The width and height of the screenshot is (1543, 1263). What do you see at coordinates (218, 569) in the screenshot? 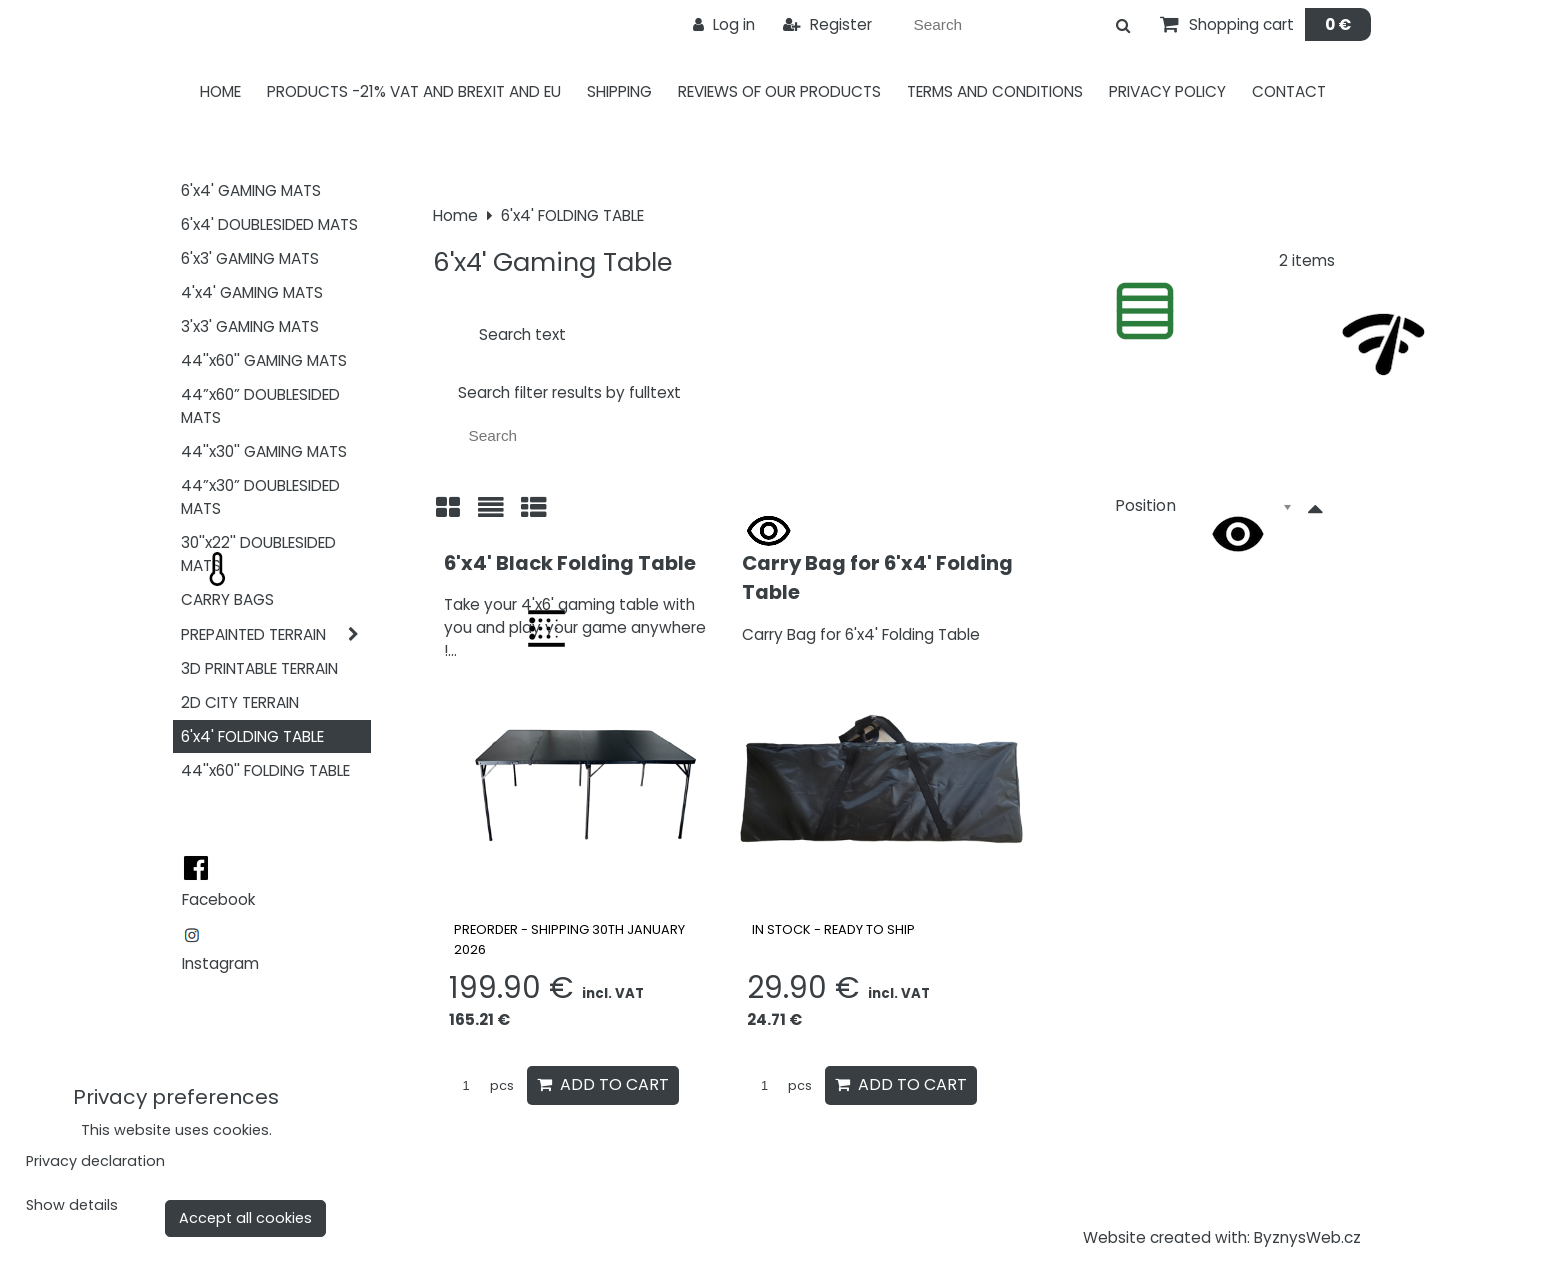
I see `view current temperature` at bounding box center [218, 569].